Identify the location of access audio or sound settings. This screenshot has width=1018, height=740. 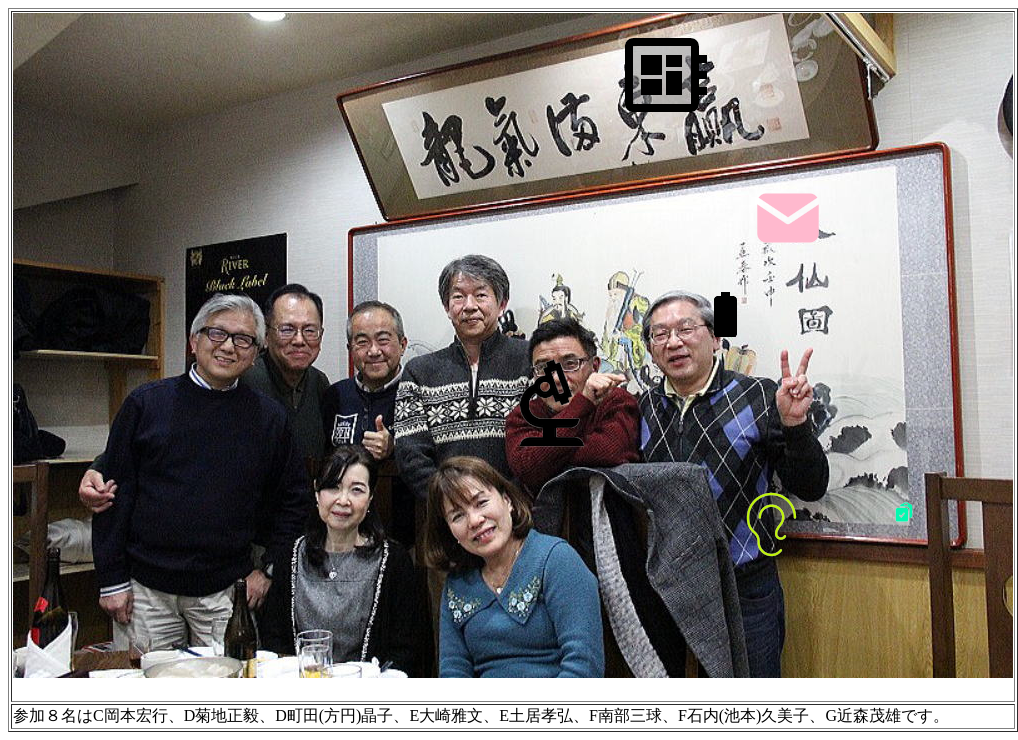
(771, 524).